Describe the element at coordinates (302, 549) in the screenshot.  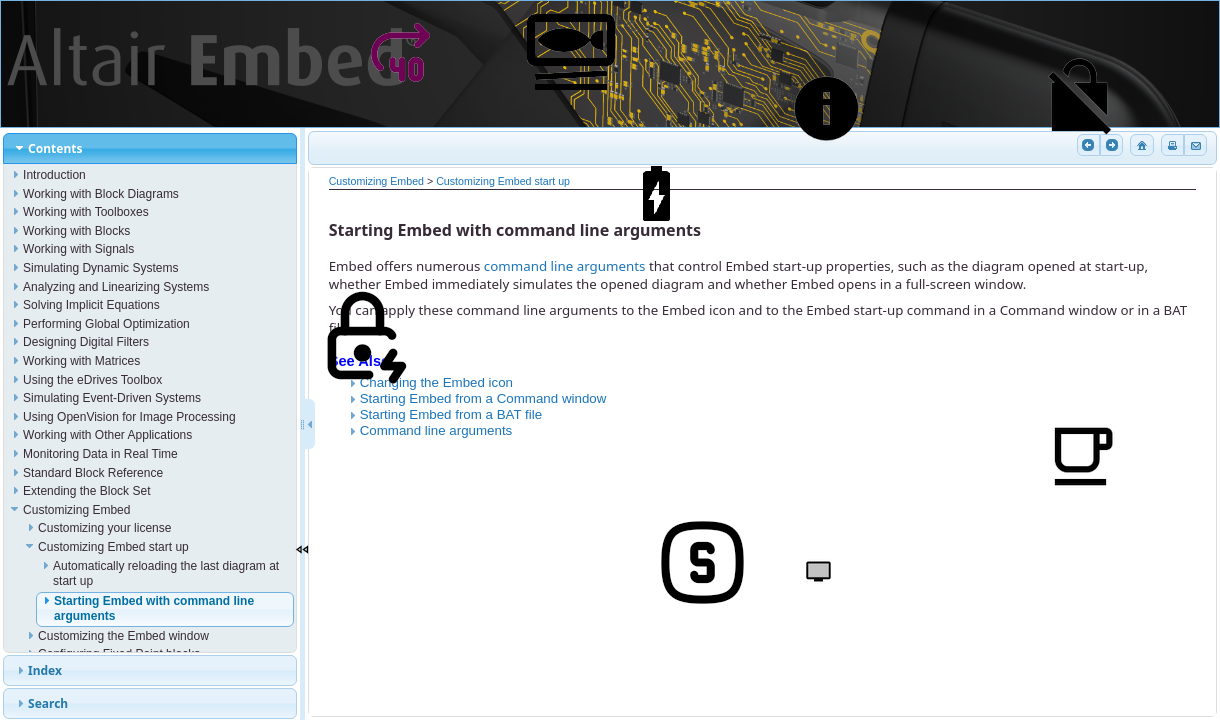
I see `rewind media playback` at that location.